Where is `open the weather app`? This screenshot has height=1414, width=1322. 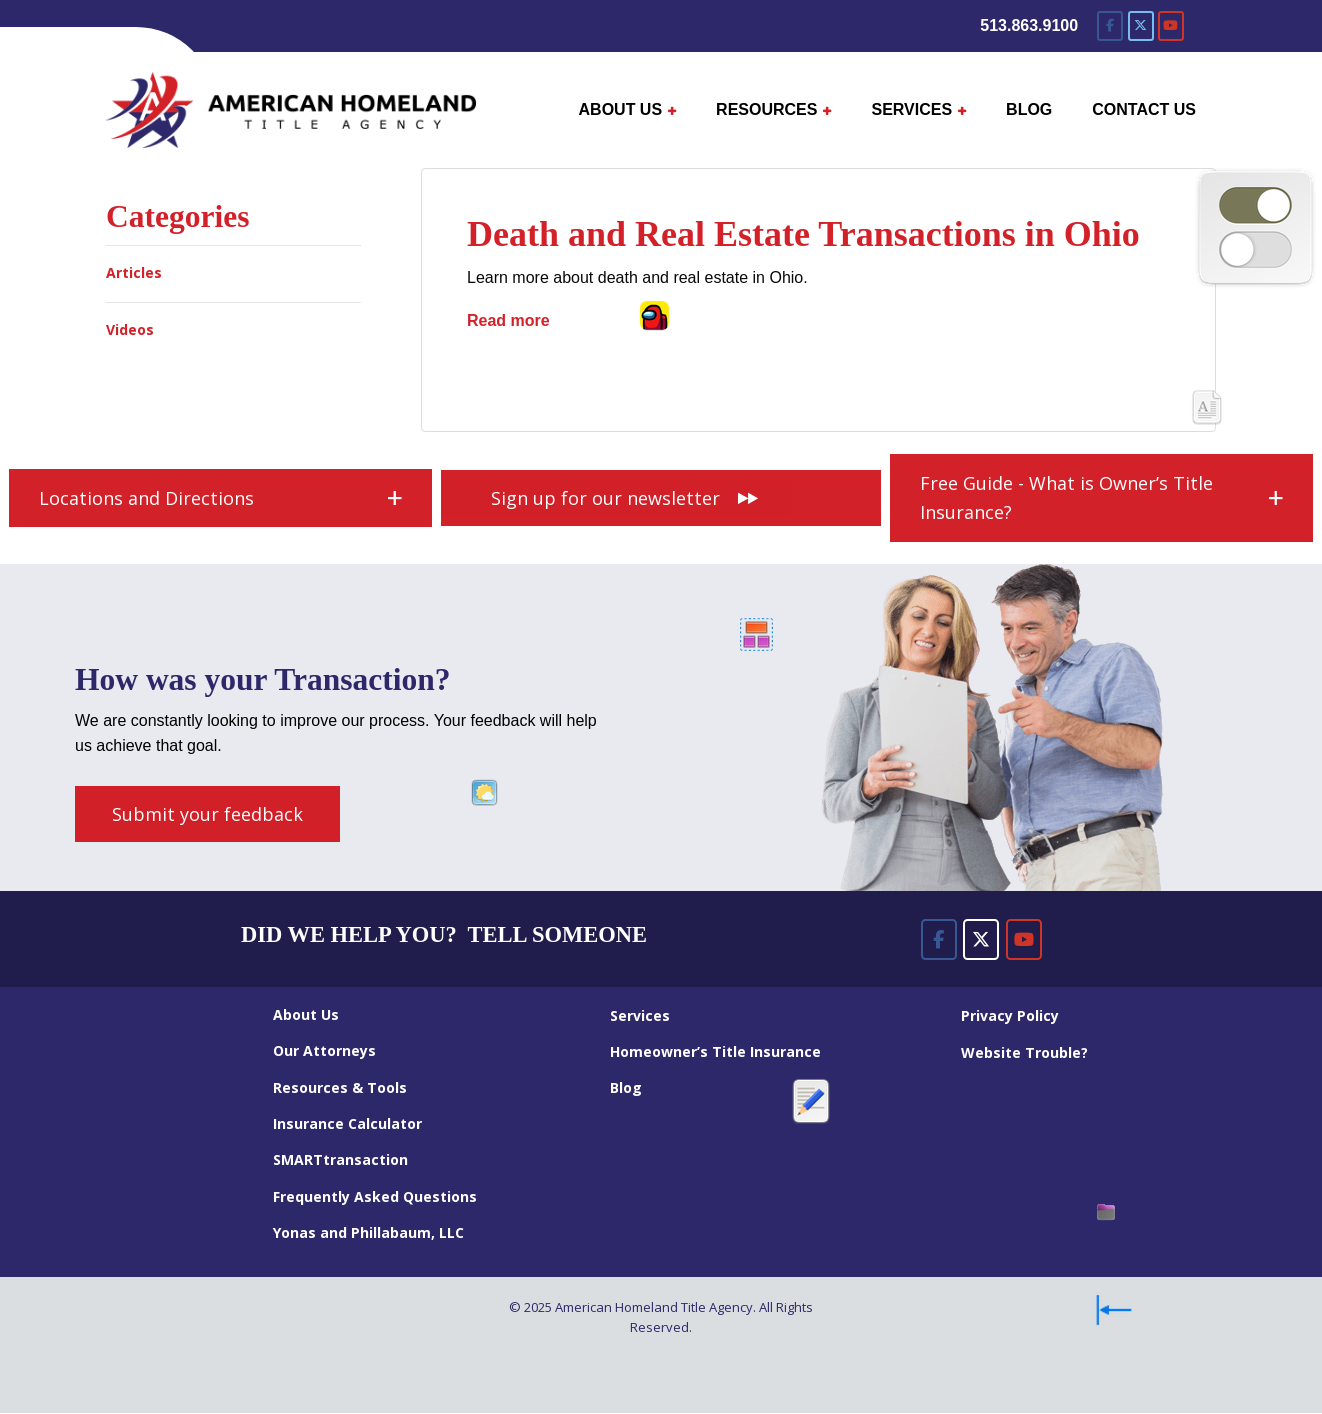 open the weather app is located at coordinates (484, 792).